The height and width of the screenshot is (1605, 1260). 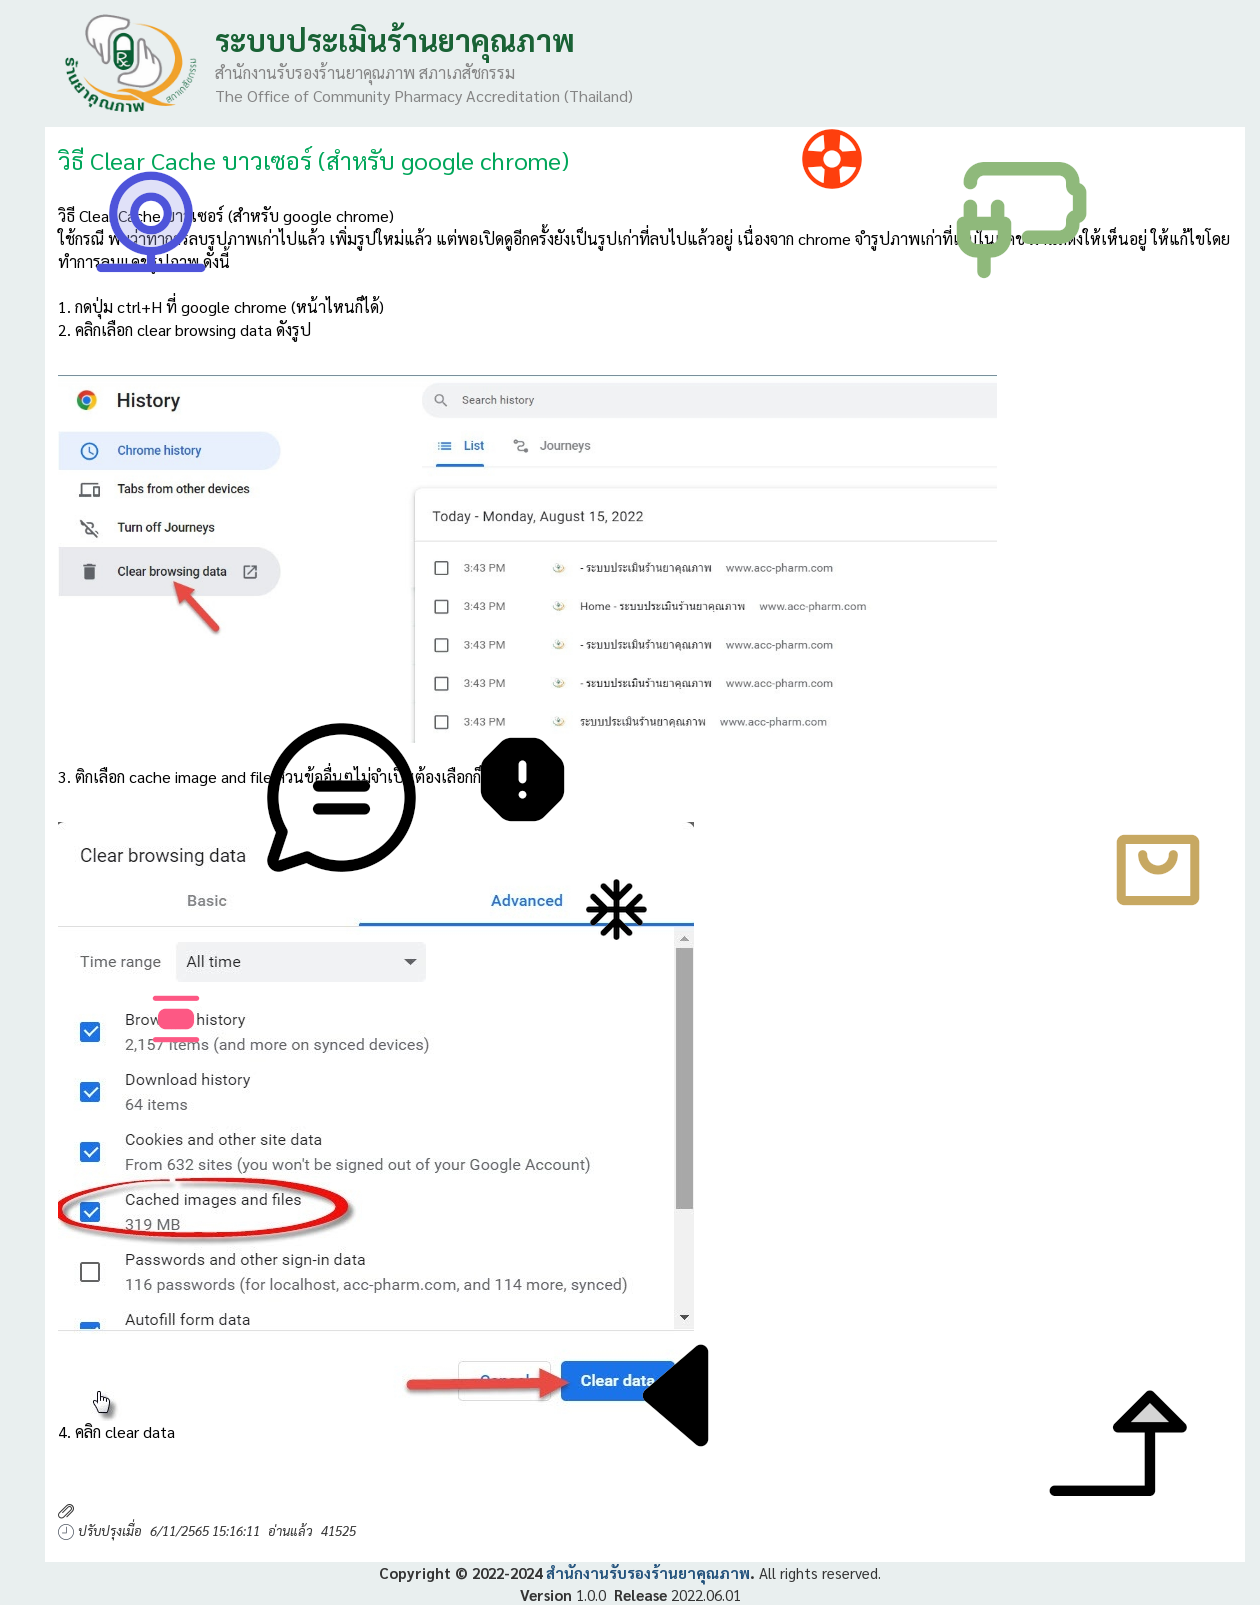 I want to click on open chat or messaging, so click(x=341, y=797).